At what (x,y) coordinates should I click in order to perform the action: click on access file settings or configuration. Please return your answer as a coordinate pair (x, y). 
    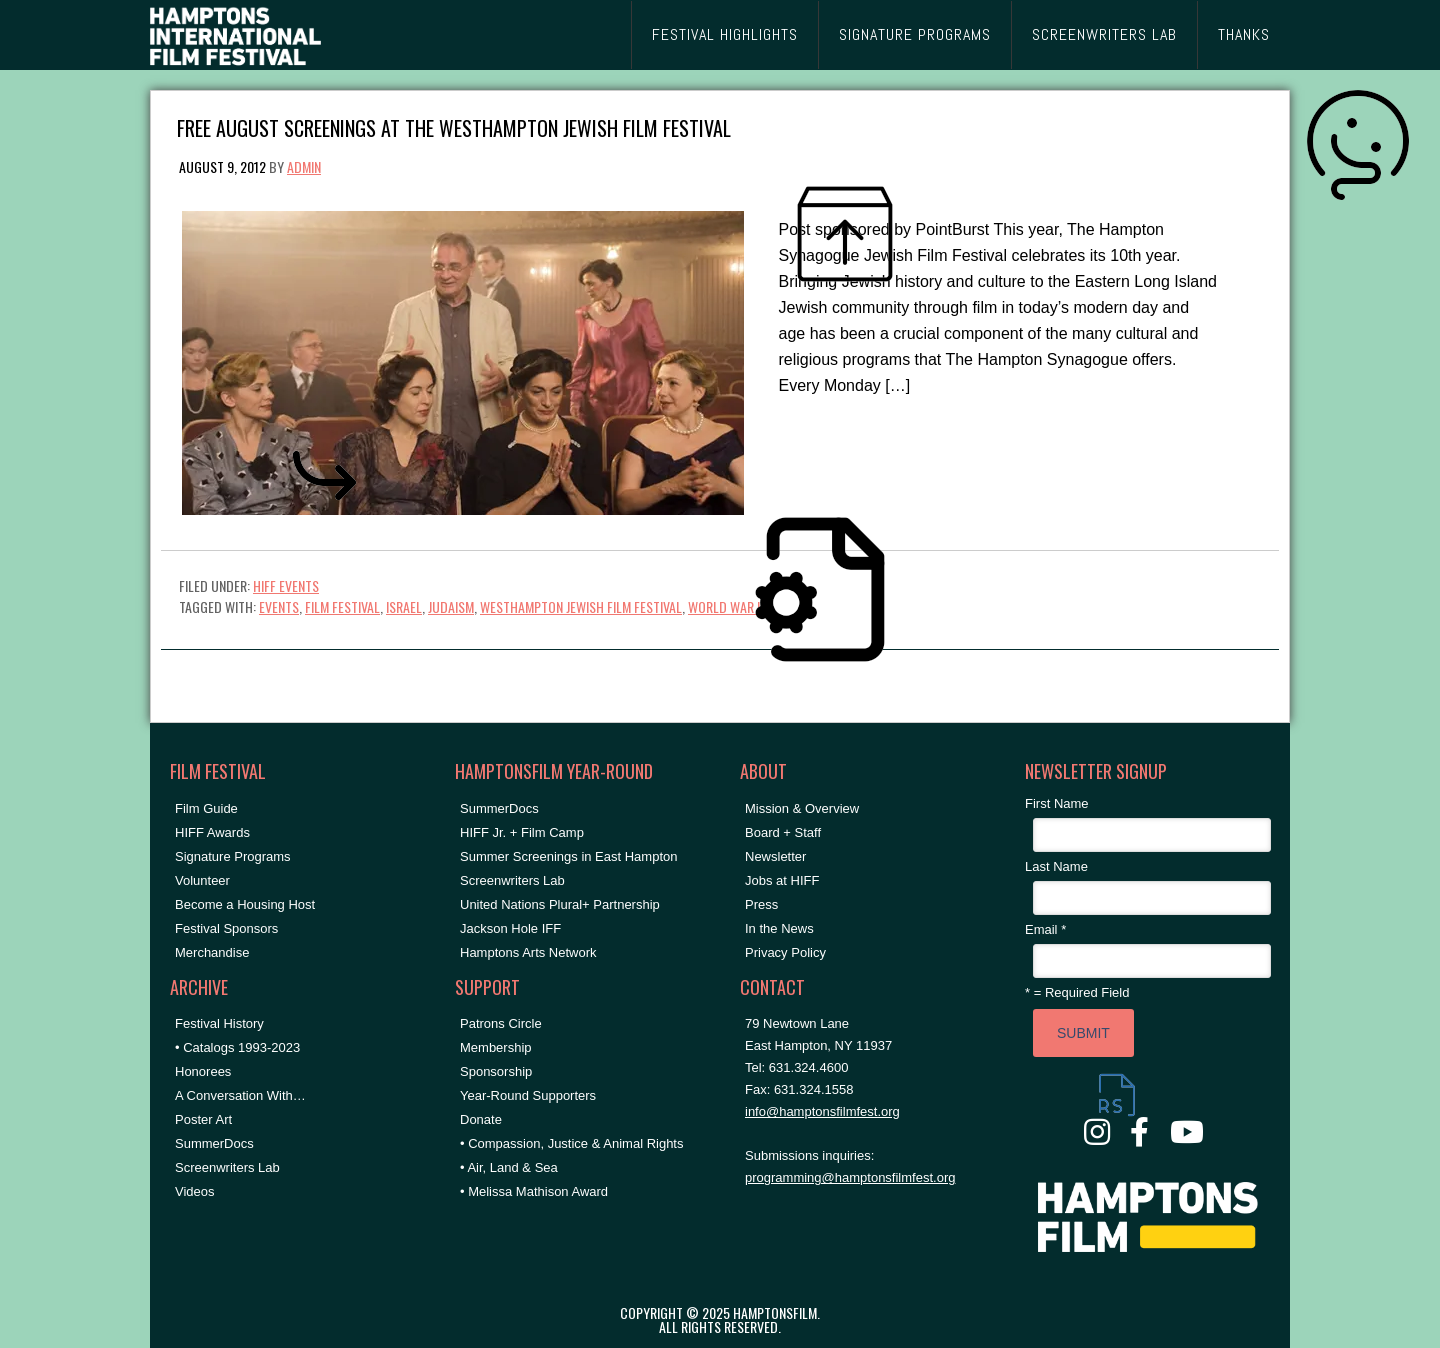
    Looking at the image, I should click on (825, 589).